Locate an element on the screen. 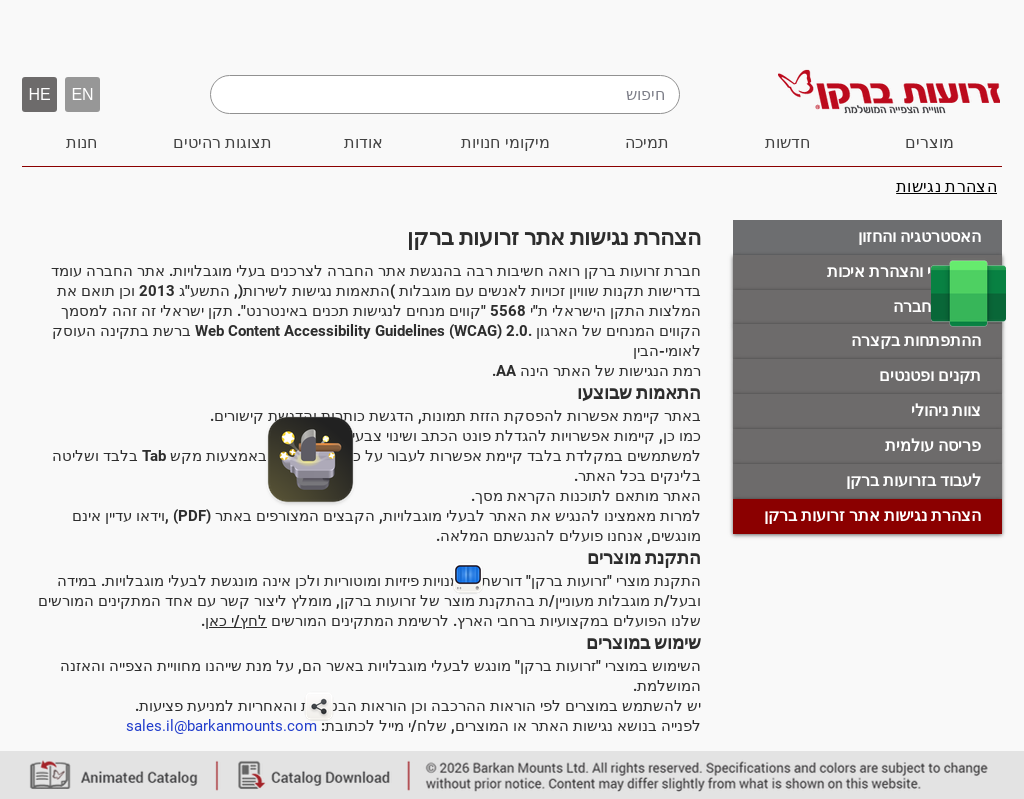 The height and width of the screenshot is (799, 1024). open sharing preferences is located at coordinates (319, 706).